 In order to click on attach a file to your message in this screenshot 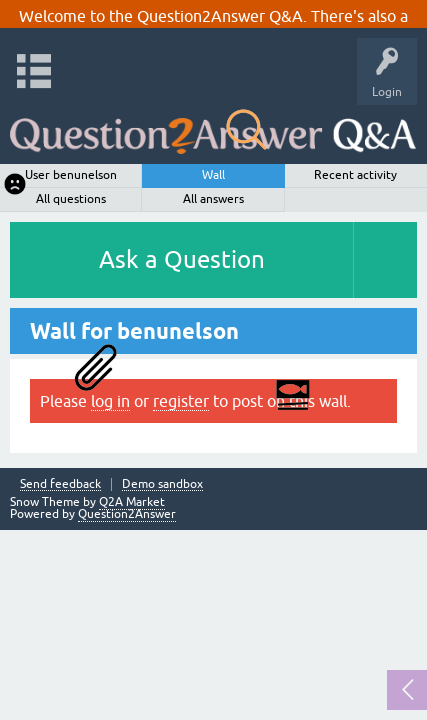, I will do `click(96, 367)`.